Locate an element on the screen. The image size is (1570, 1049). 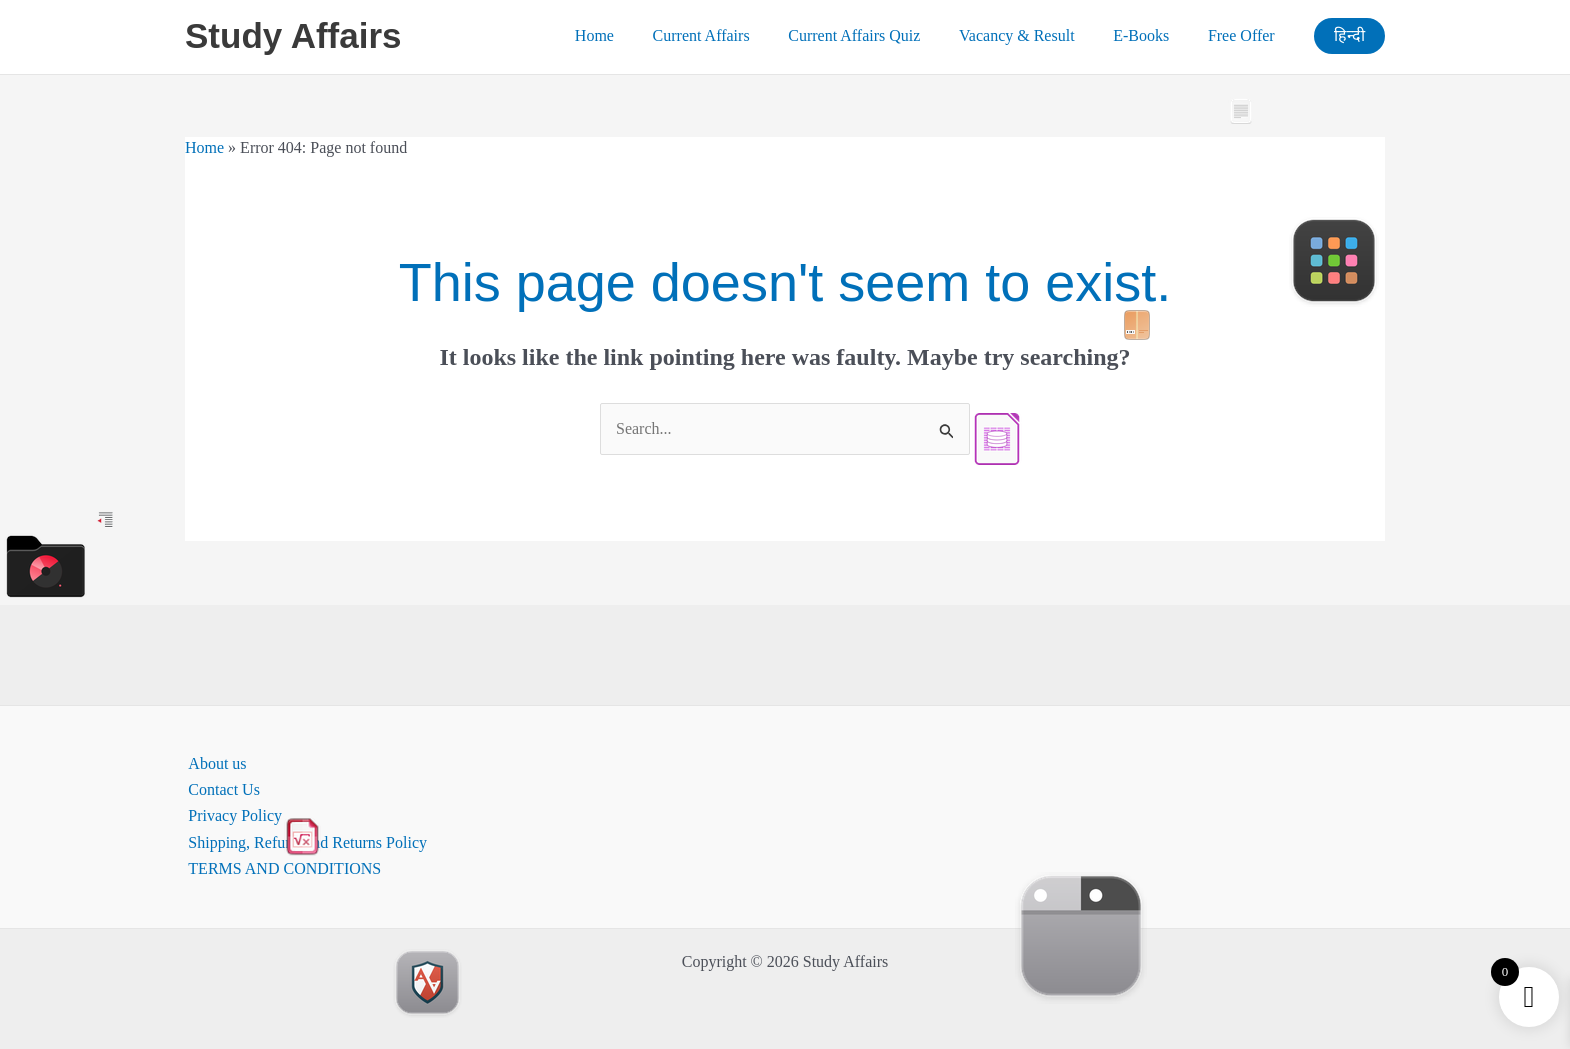
open apparmor security preferences is located at coordinates (427, 983).